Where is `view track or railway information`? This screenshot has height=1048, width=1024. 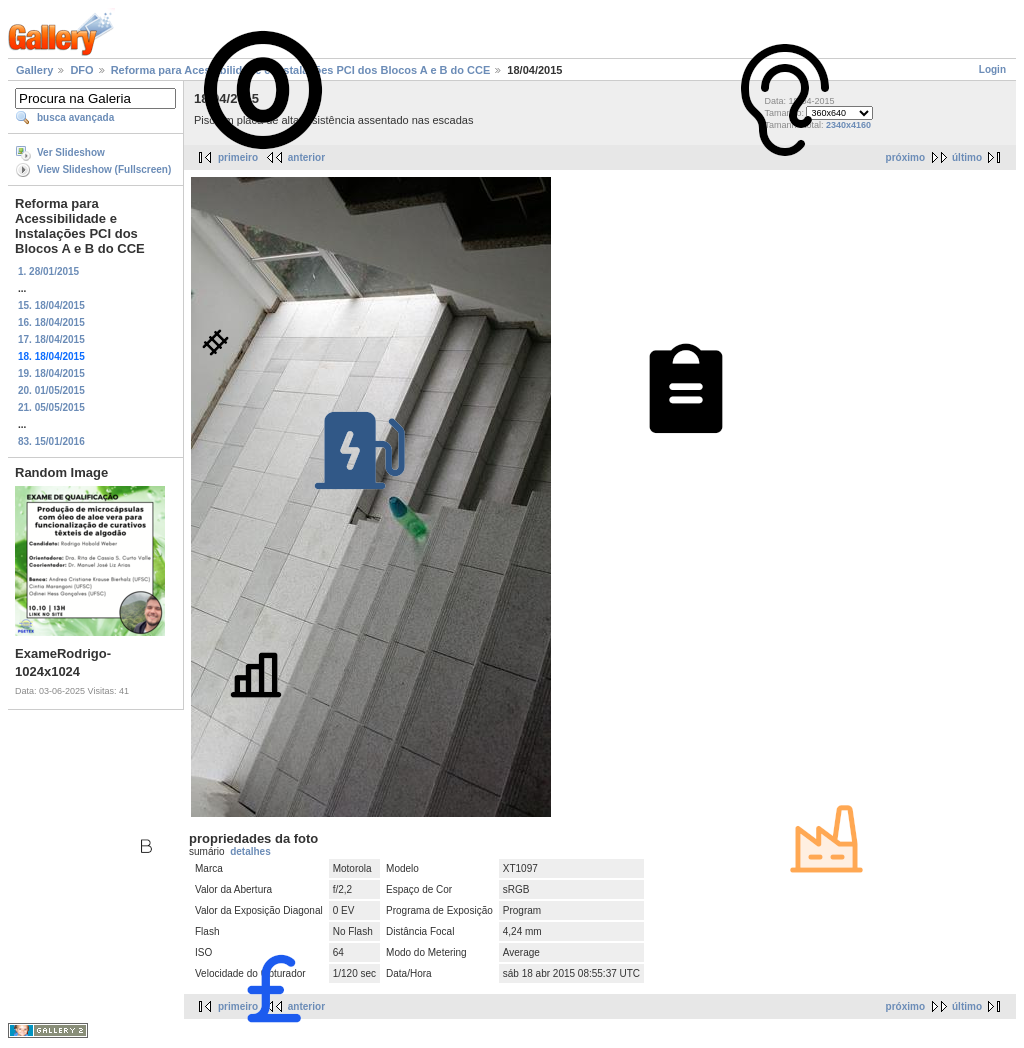 view track or railway information is located at coordinates (215, 342).